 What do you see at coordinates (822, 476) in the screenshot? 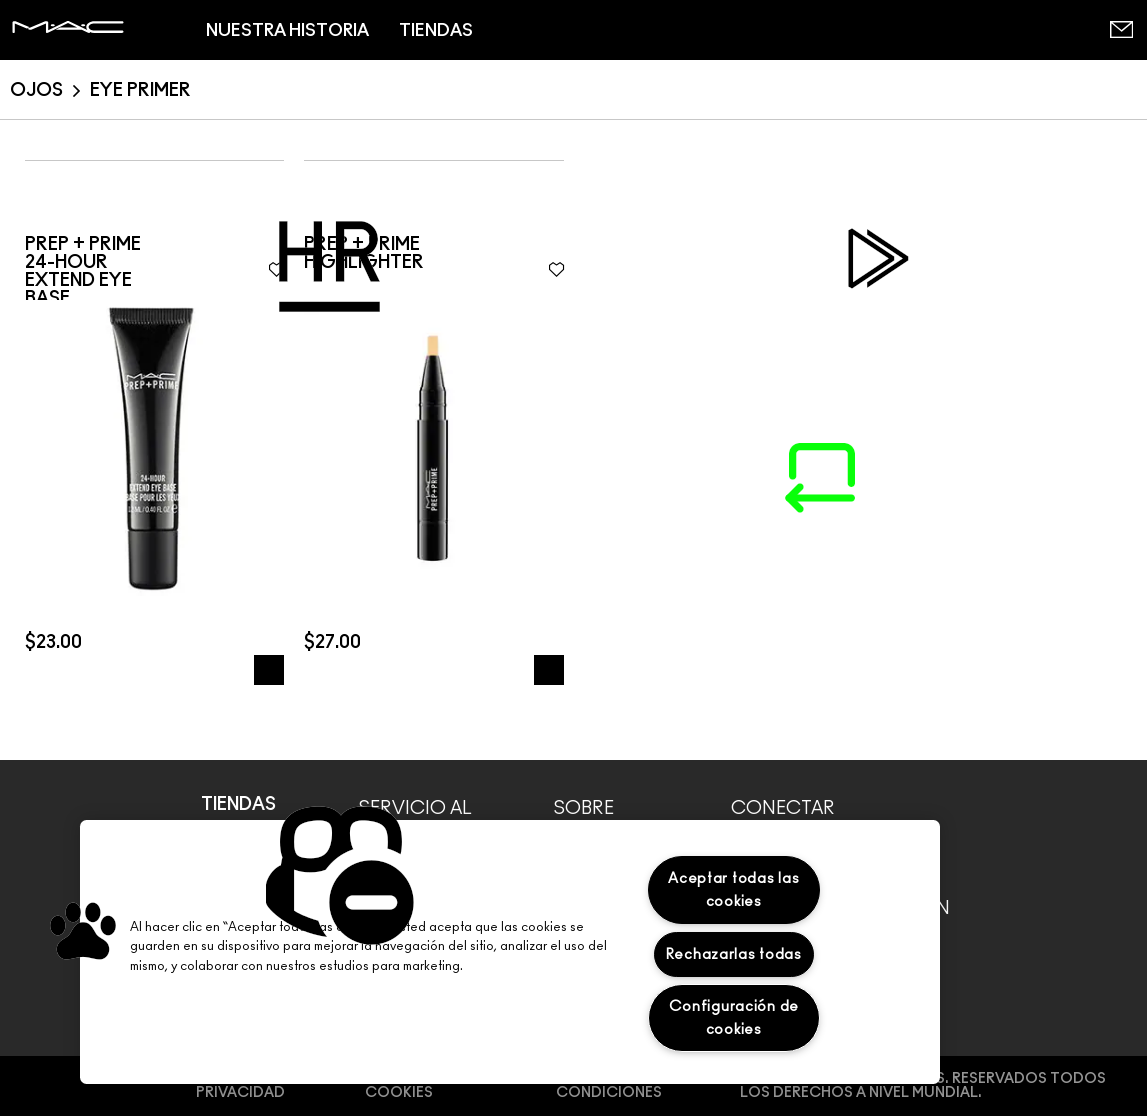
I see `auto-fit content to the left edge` at bounding box center [822, 476].